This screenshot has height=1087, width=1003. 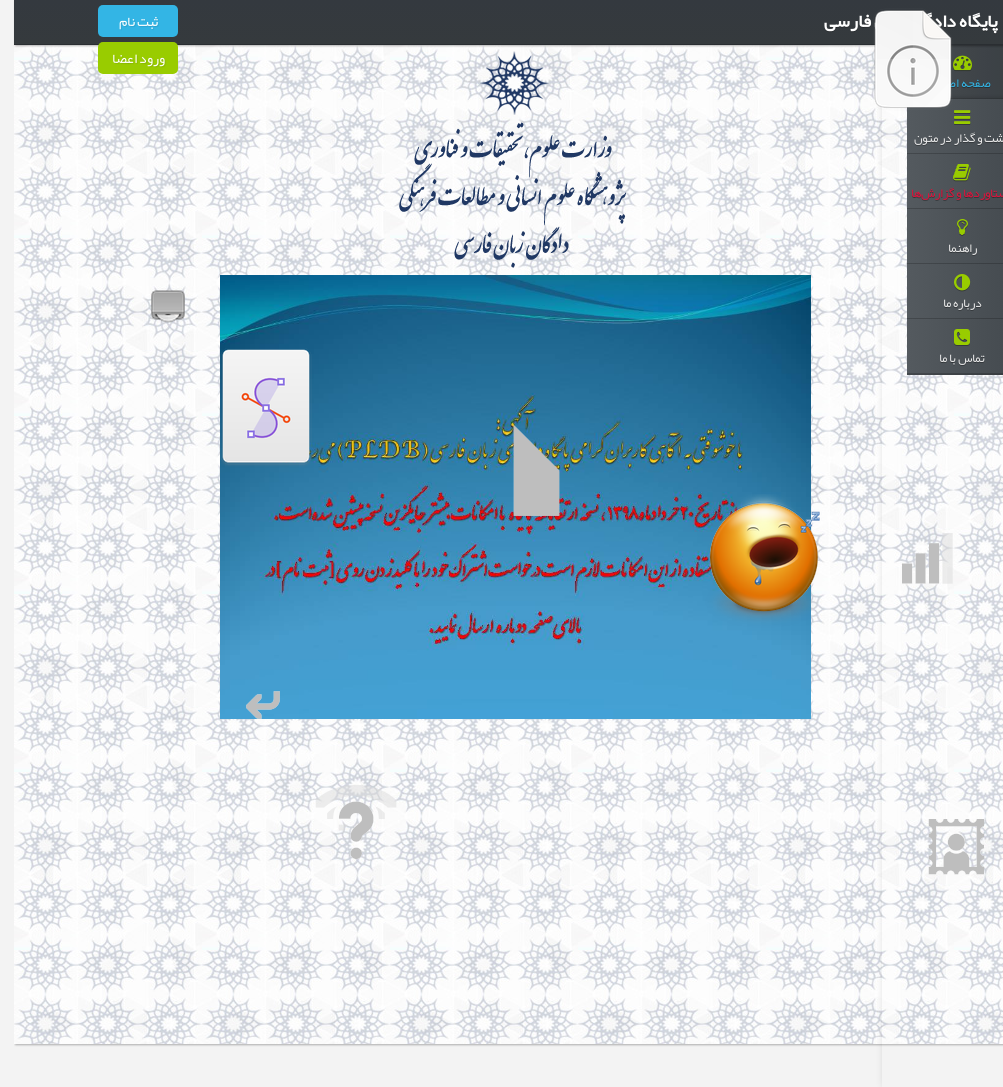 What do you see at coordinates (764, 562) in the screenshot?
I see `indicates user is tired or exhausted` at bounding box center [764, 562].